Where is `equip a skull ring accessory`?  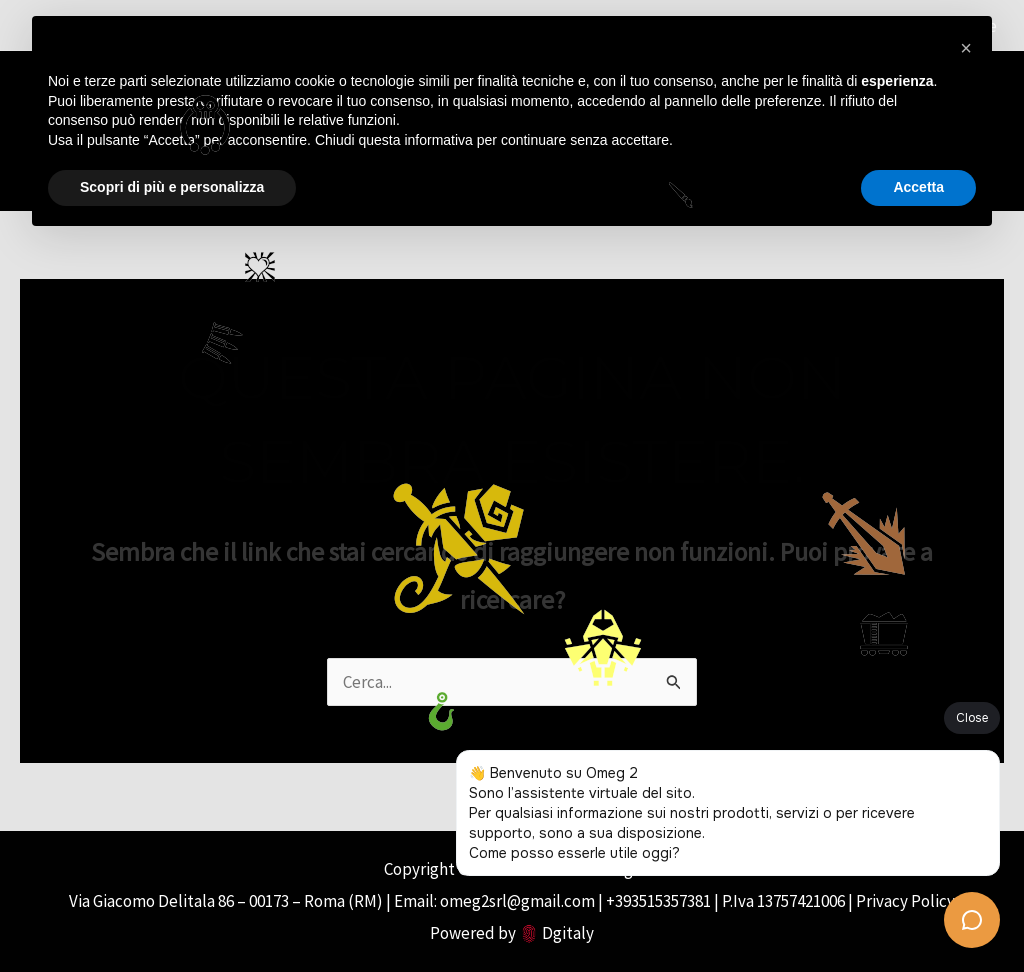 equip a skull ring accessory is located at coordinates (205, 125).